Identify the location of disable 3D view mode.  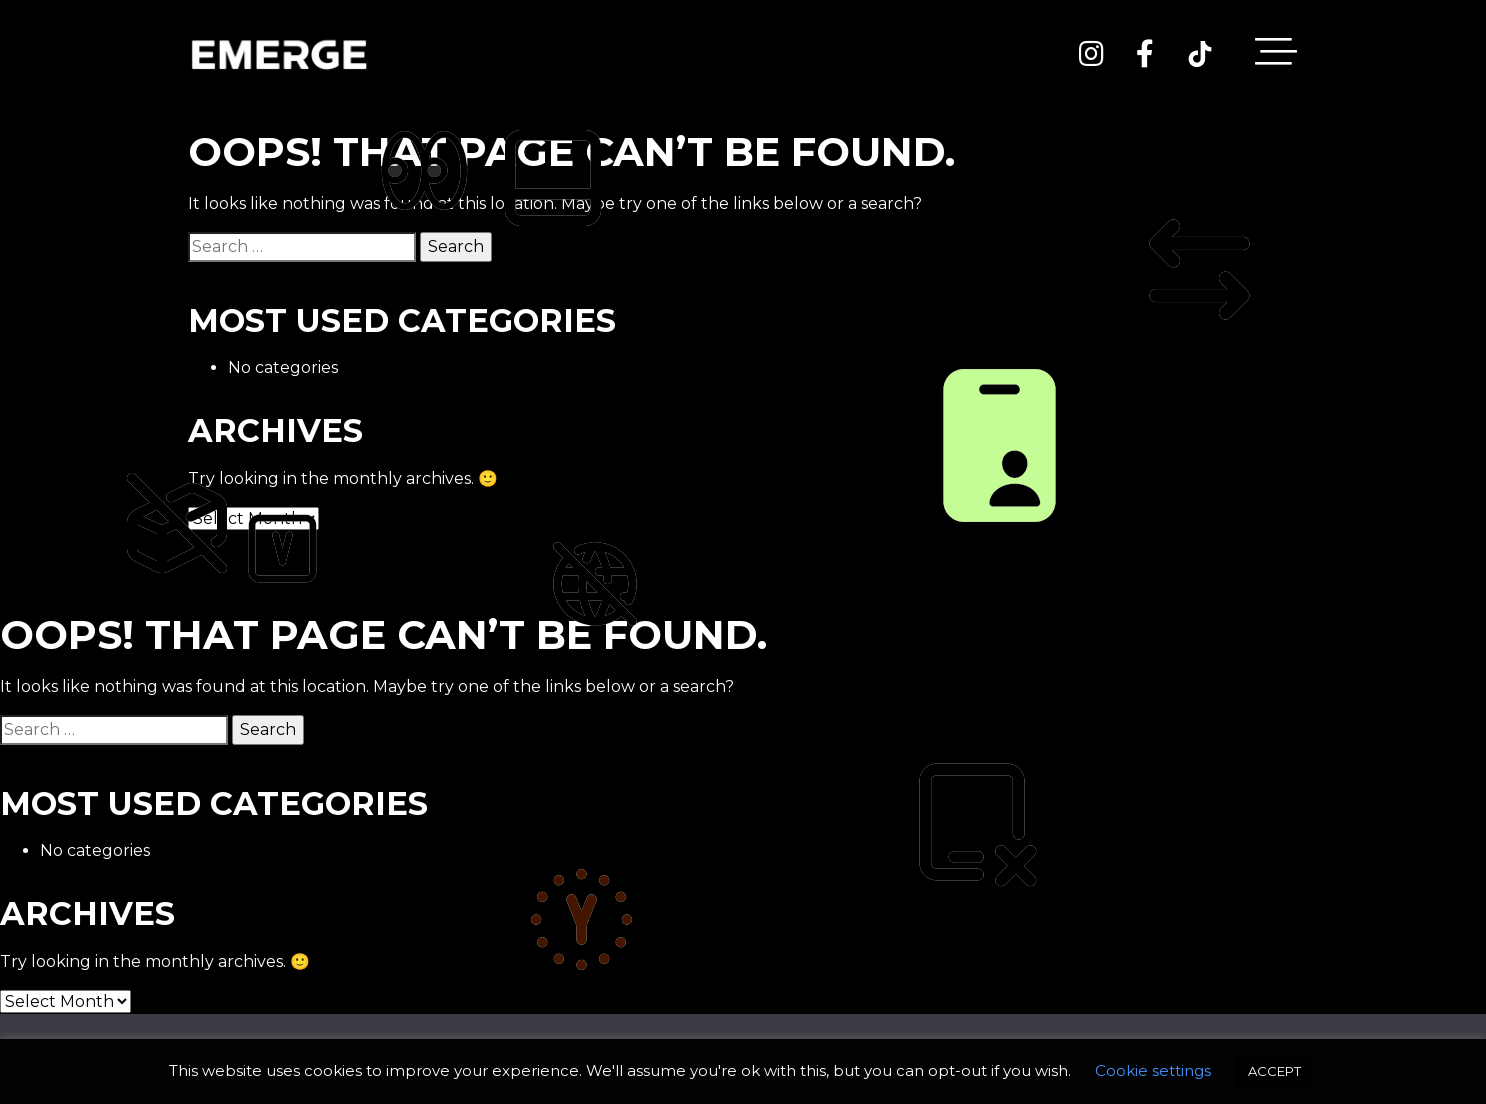
(177, 523).